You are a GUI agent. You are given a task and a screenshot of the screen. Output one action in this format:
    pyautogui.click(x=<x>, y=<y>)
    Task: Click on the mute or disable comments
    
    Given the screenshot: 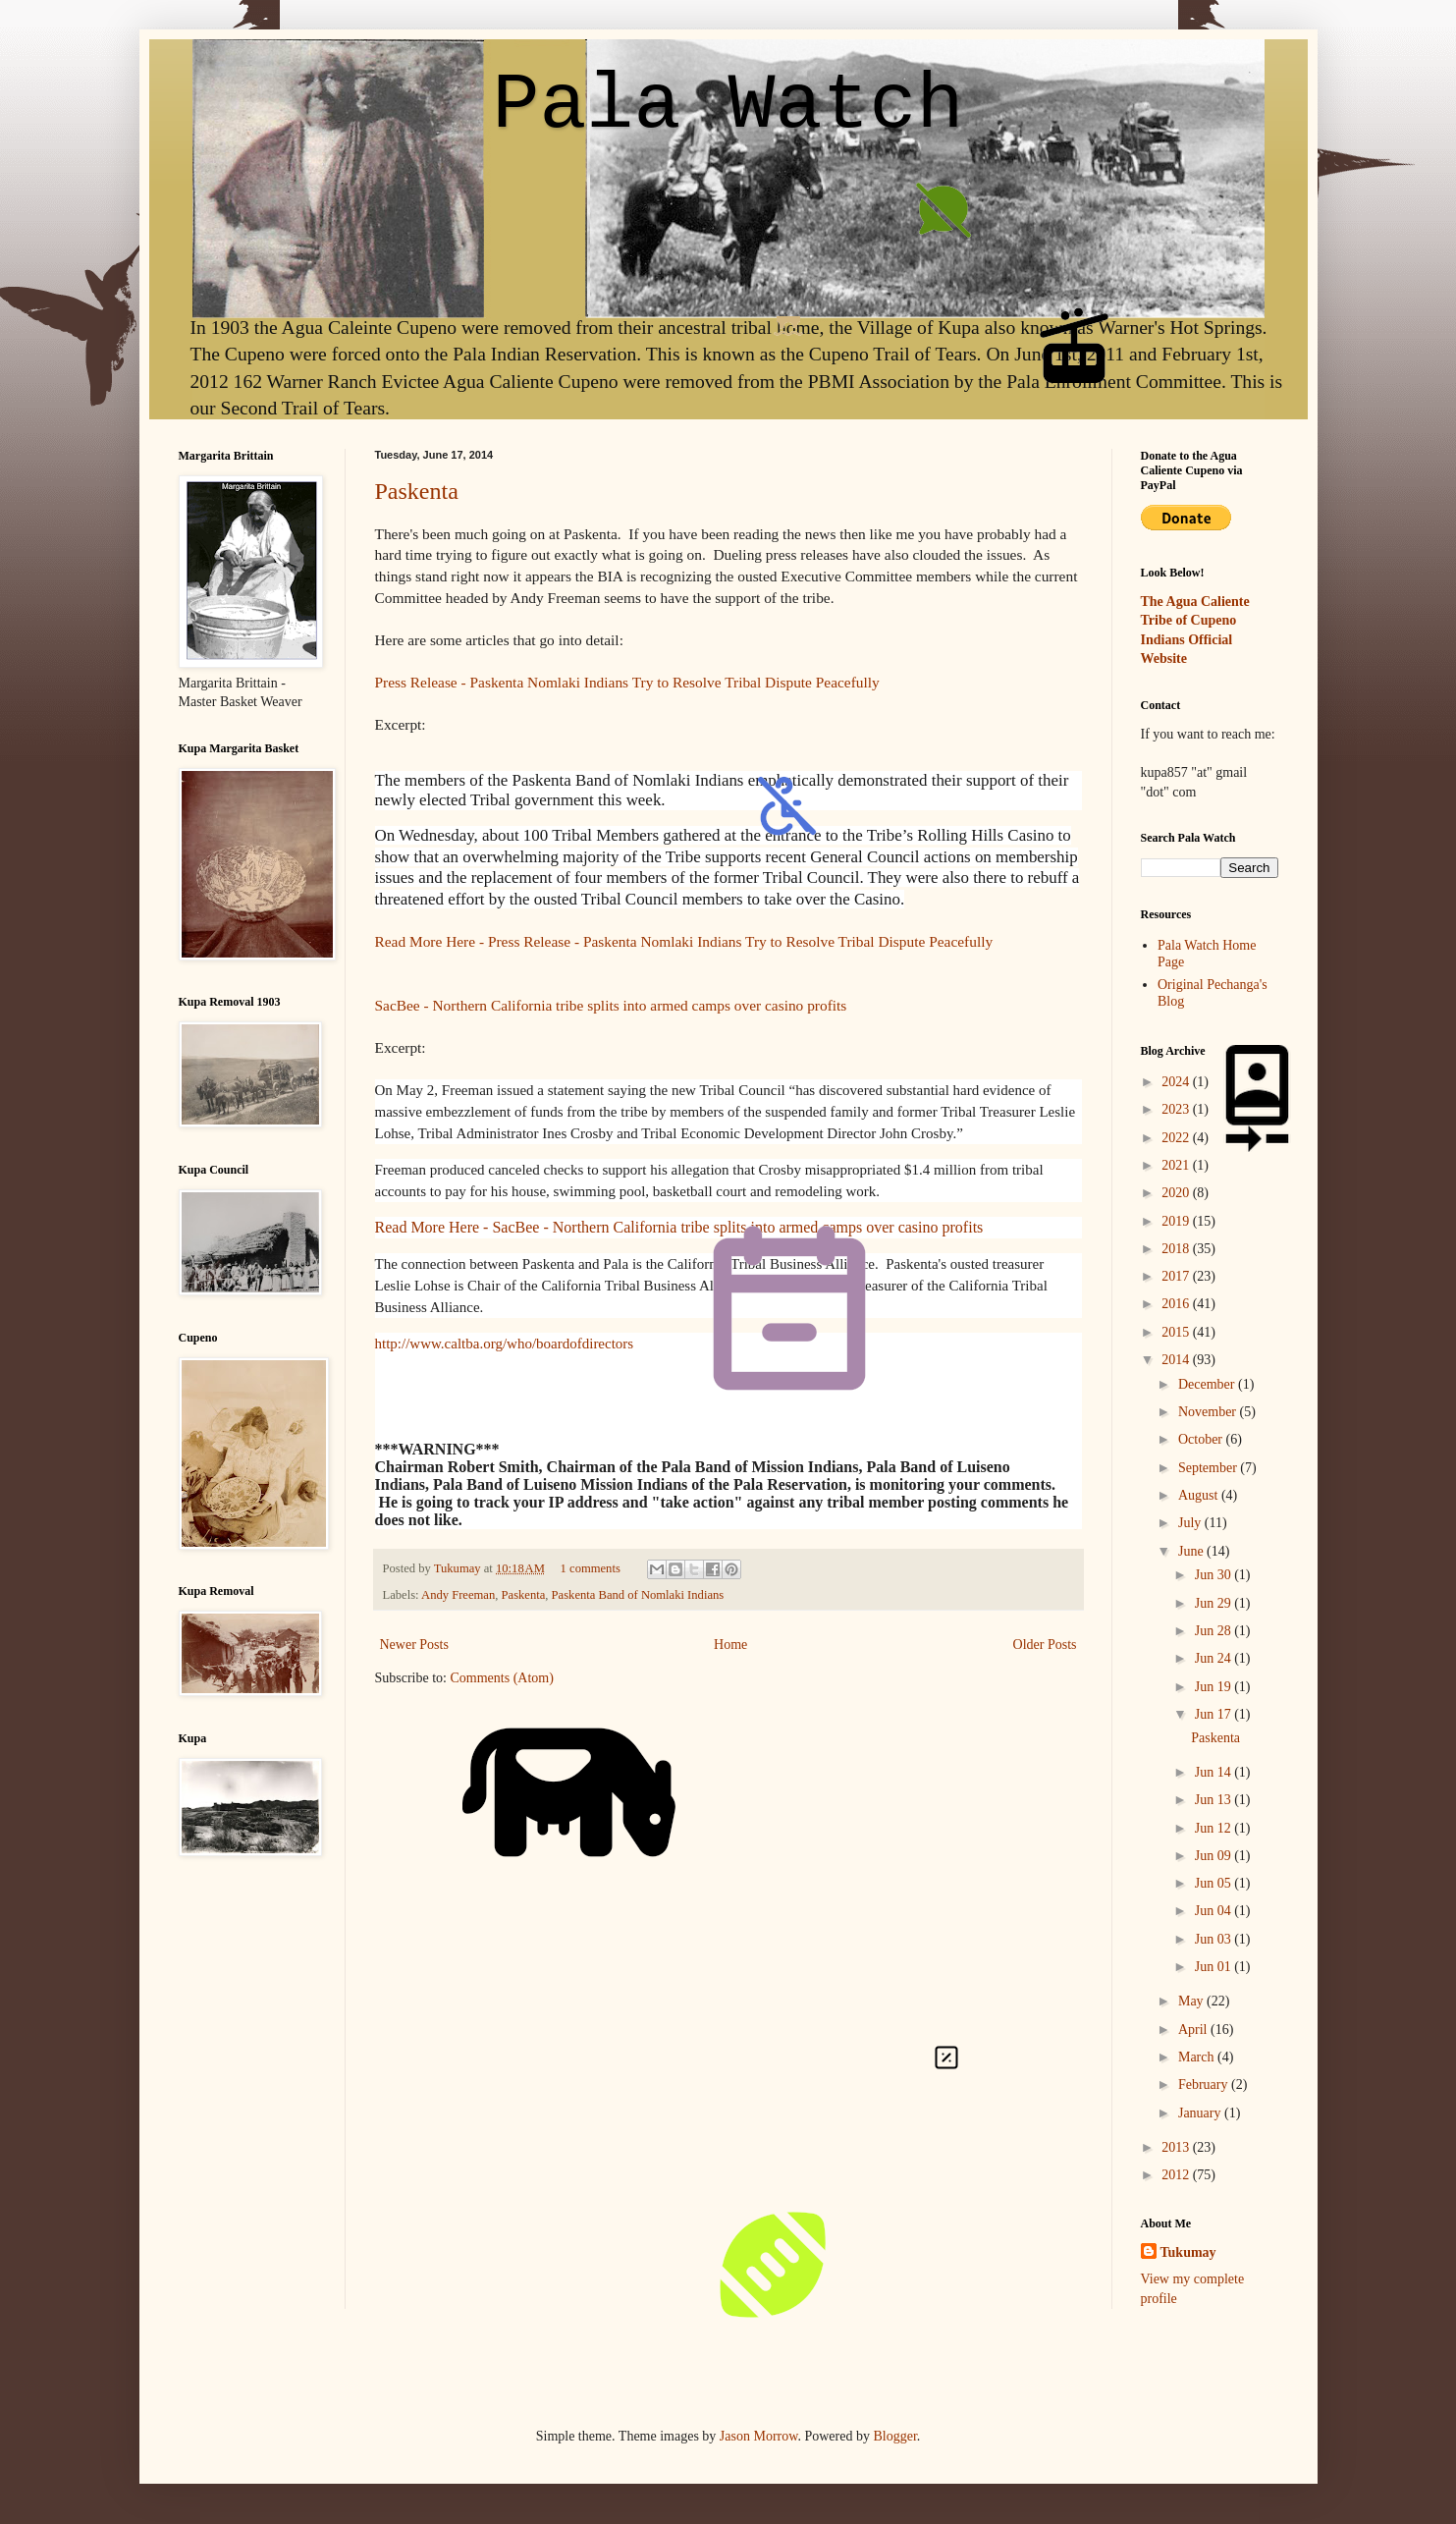 What is the action you would take?
    pyautogui.click(x=944, y=210)
    